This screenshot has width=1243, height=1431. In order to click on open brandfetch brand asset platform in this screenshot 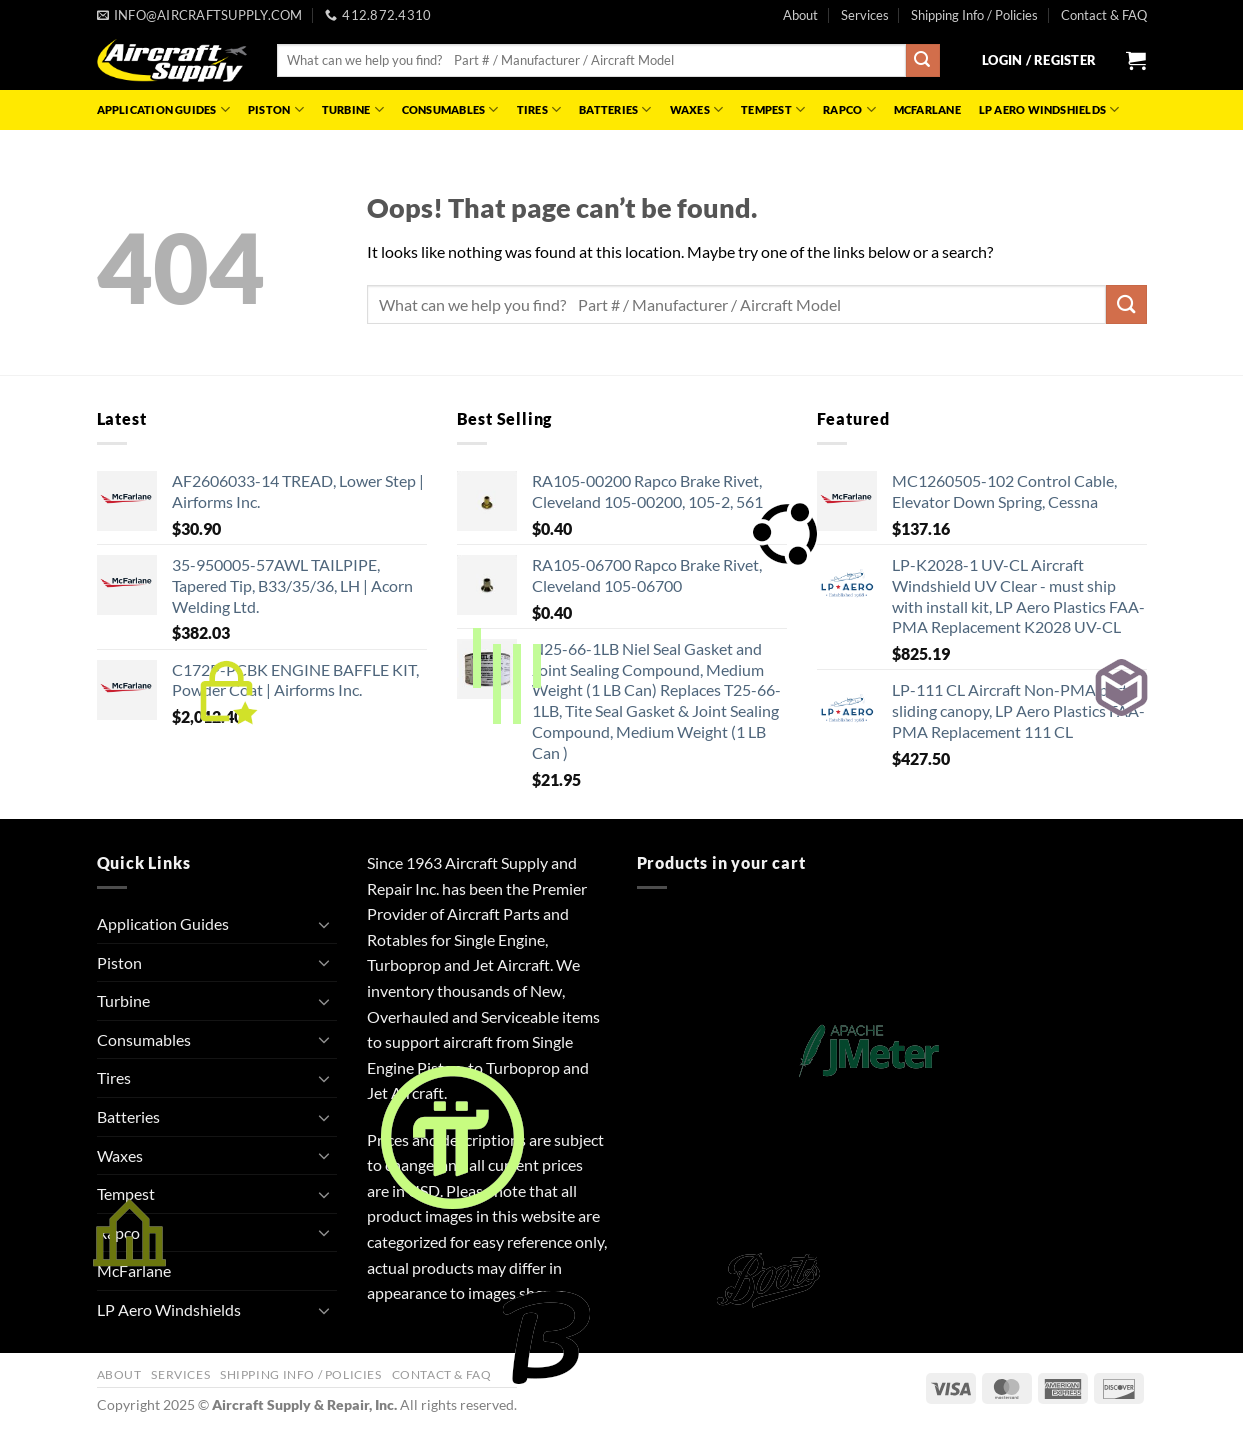, I will do `click(546, 1337)`.